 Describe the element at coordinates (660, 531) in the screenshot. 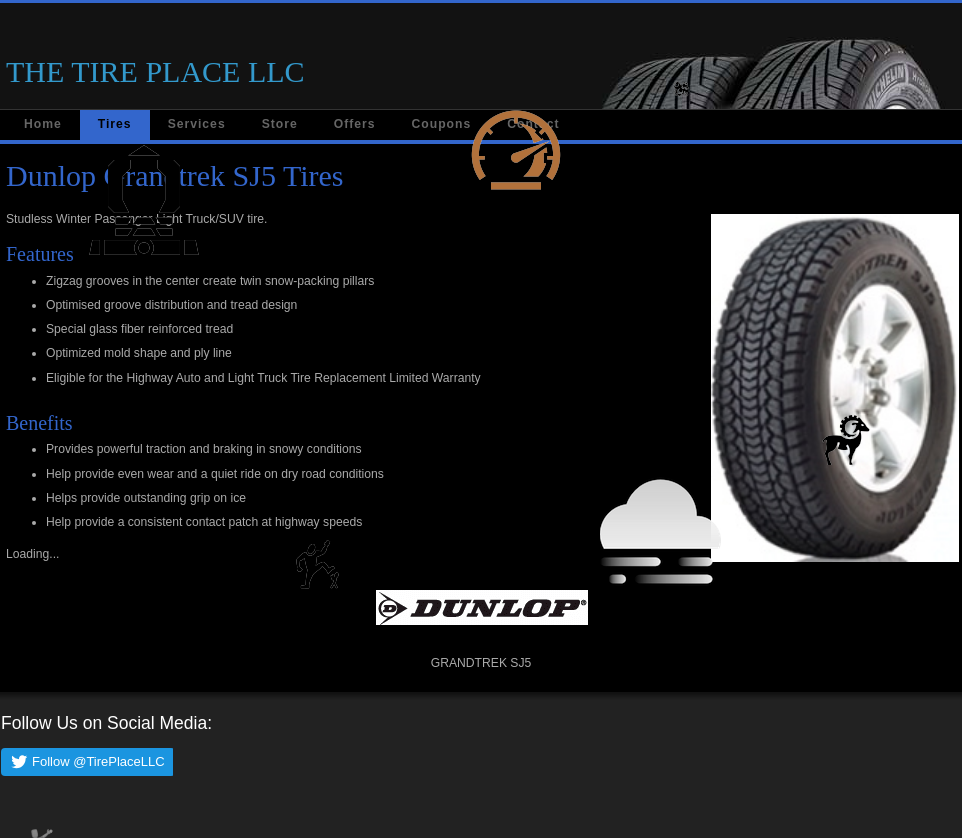

I see `indicates foggy weather conditions` at that location.